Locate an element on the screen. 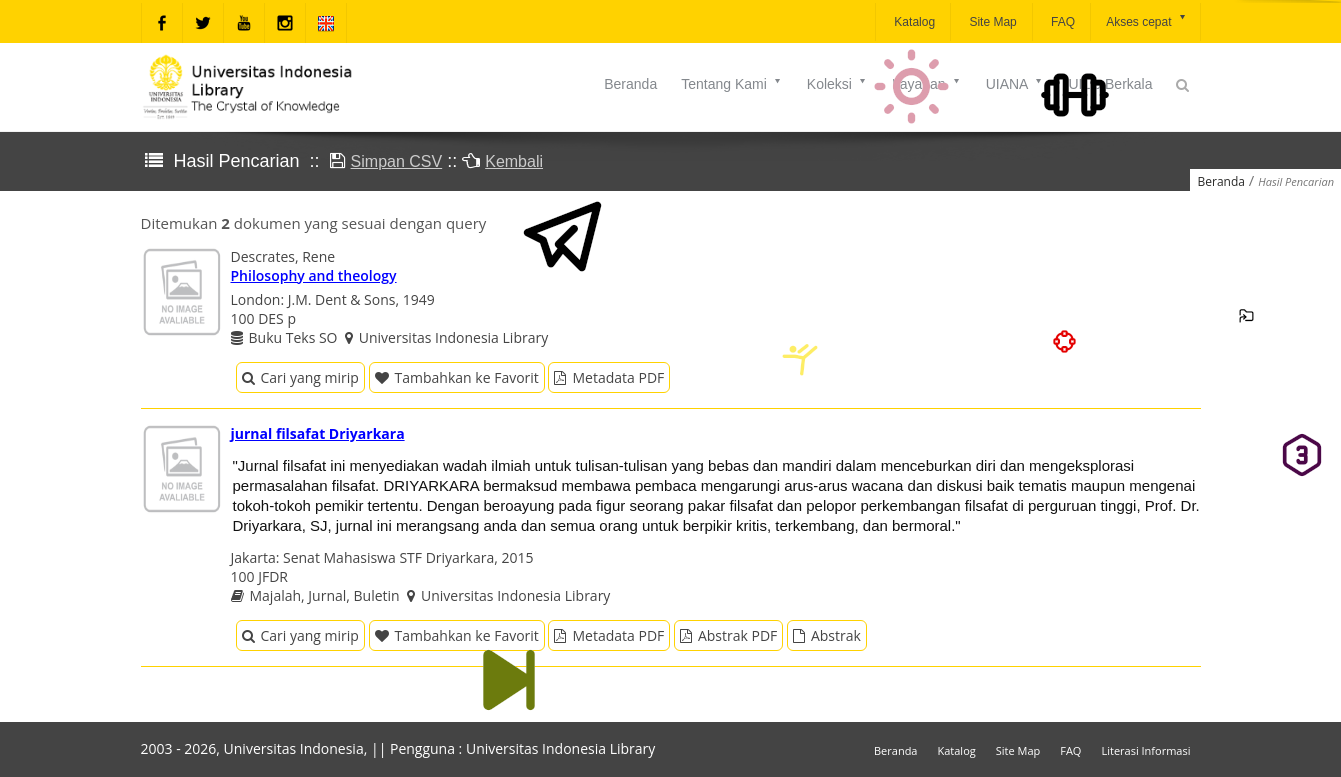 Image resolution: width=1341 pixels, height=777 pixels. skip to the next track is located at coordinates (509, 680).